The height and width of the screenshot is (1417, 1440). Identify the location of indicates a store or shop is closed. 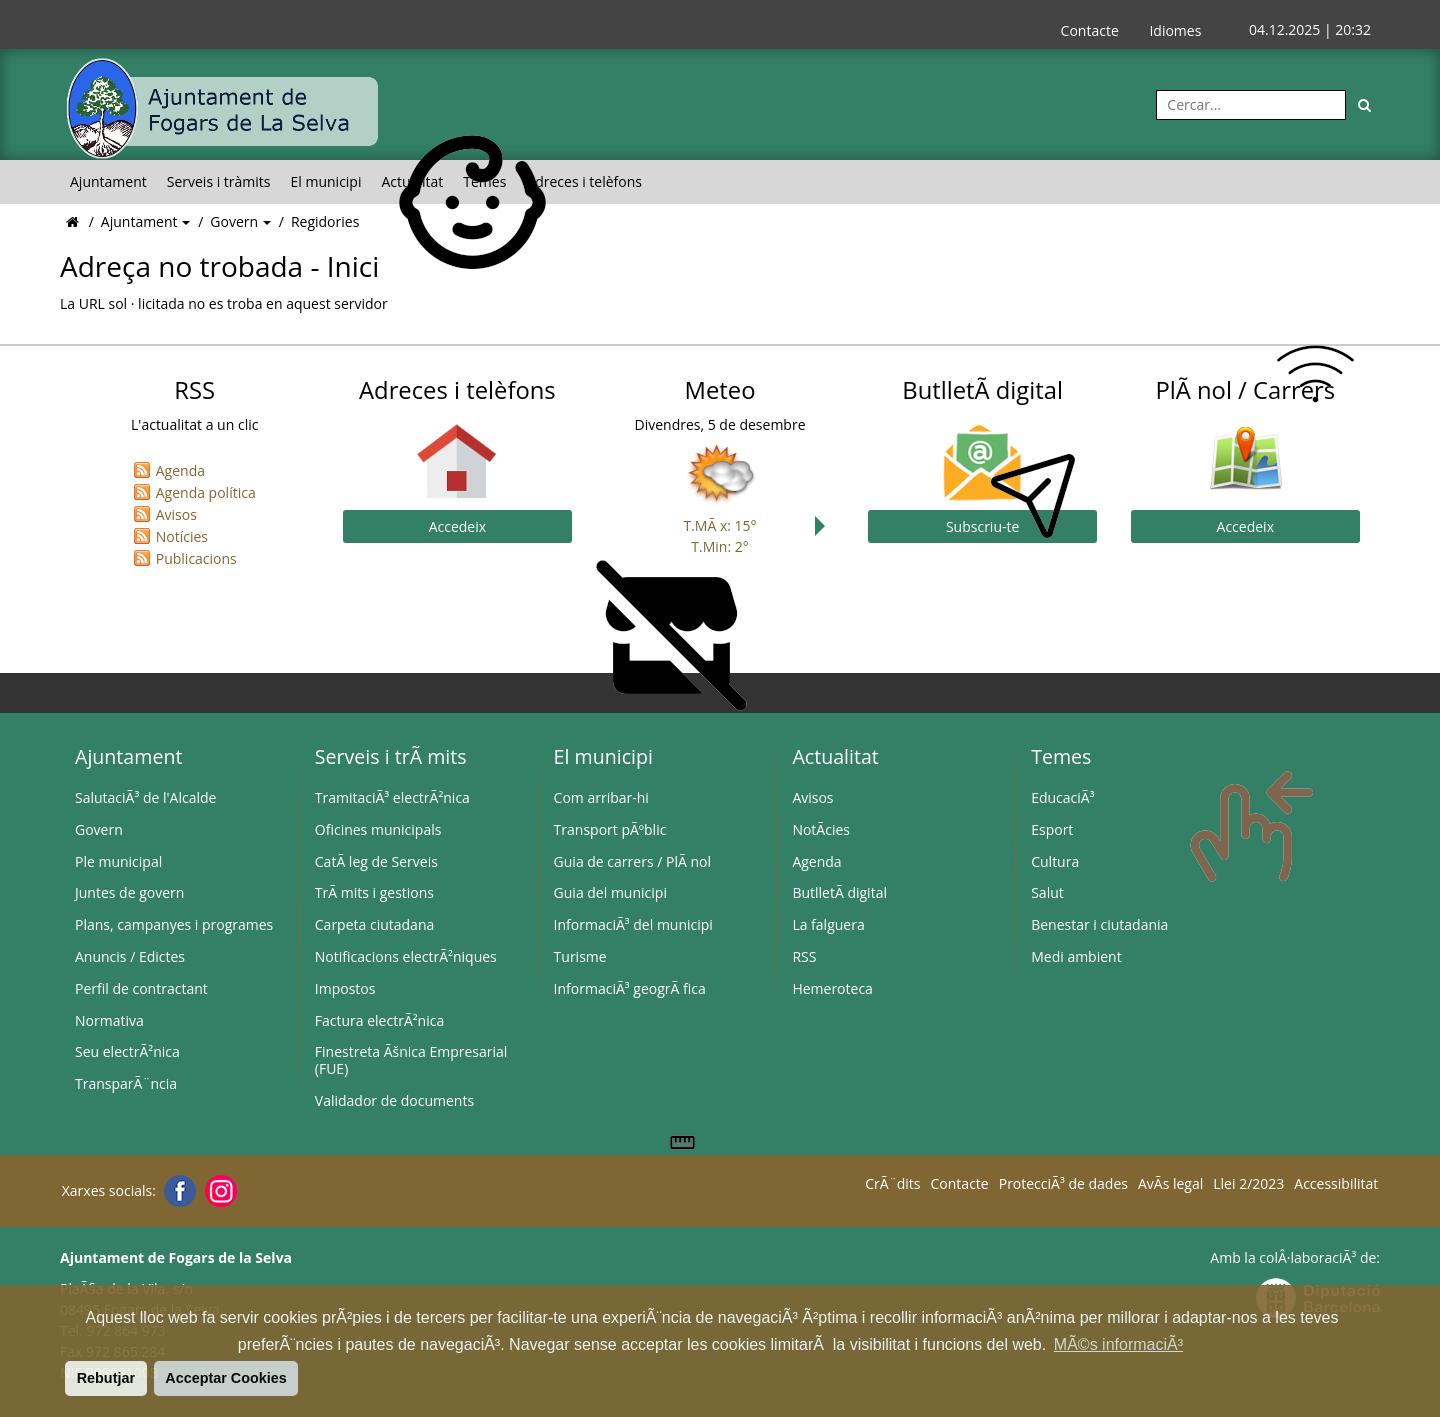
(671, 635).